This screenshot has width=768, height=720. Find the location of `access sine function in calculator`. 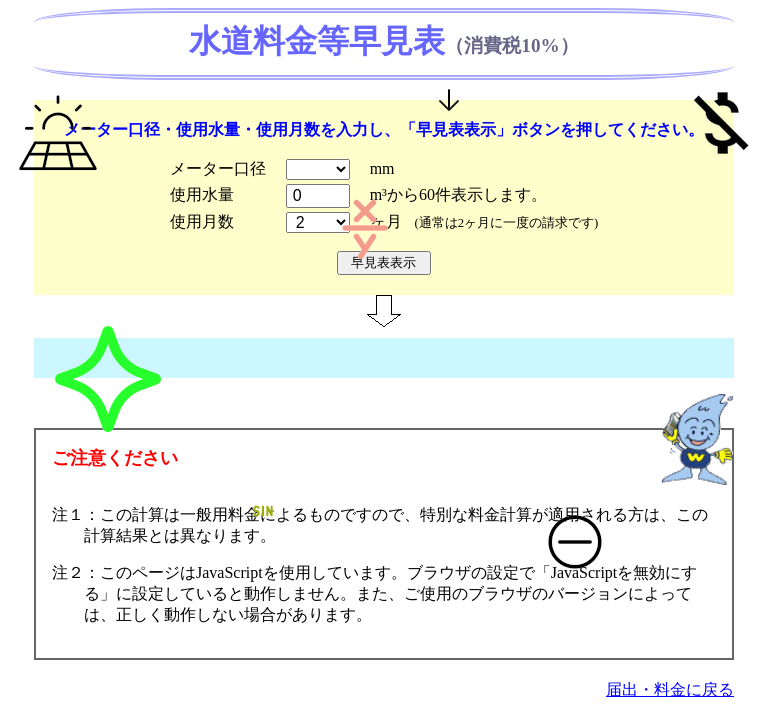

access sine function in calculator is located at coordinates (263, 511).